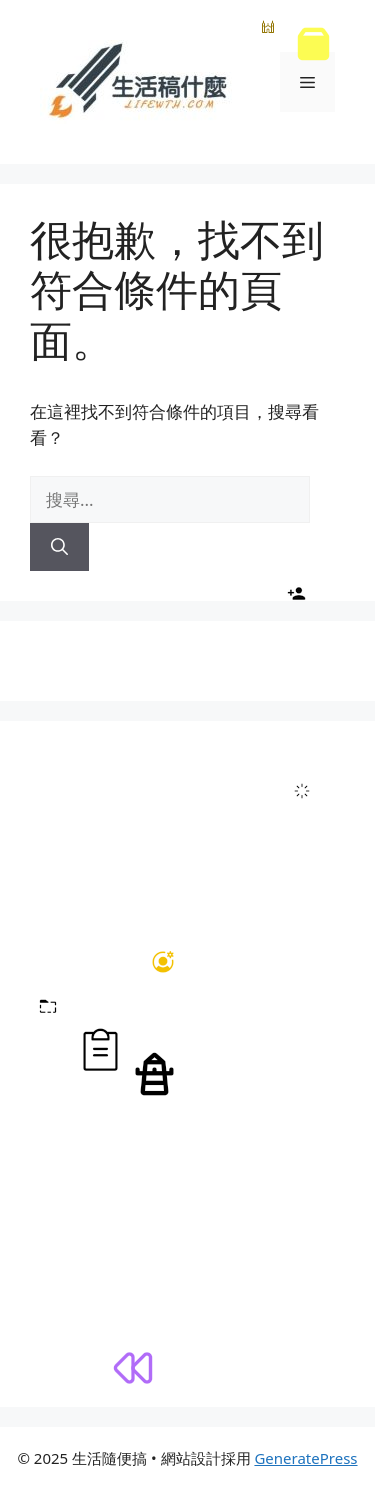 The width and height of the screenshot is (375, 1490). Describe the element at coordinates (48, 1006) in the screenshot. I see `create a new folder` at that location.